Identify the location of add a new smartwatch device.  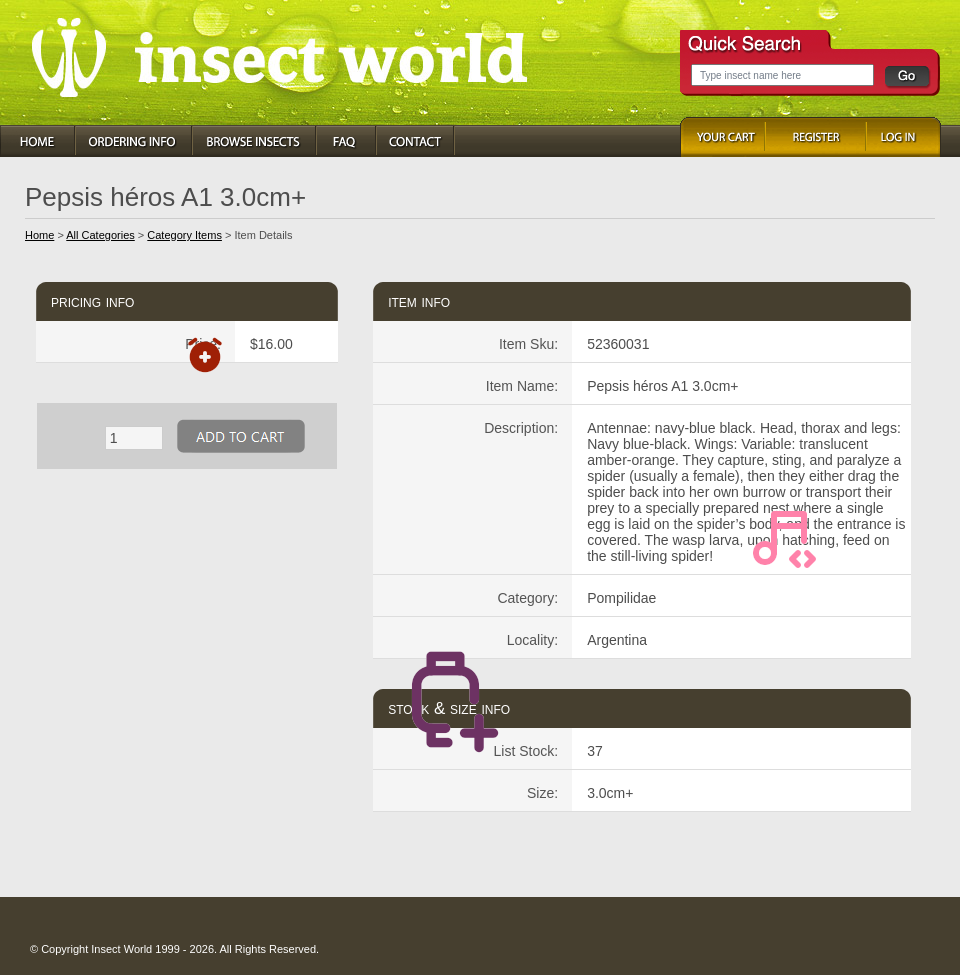
(445, 699).